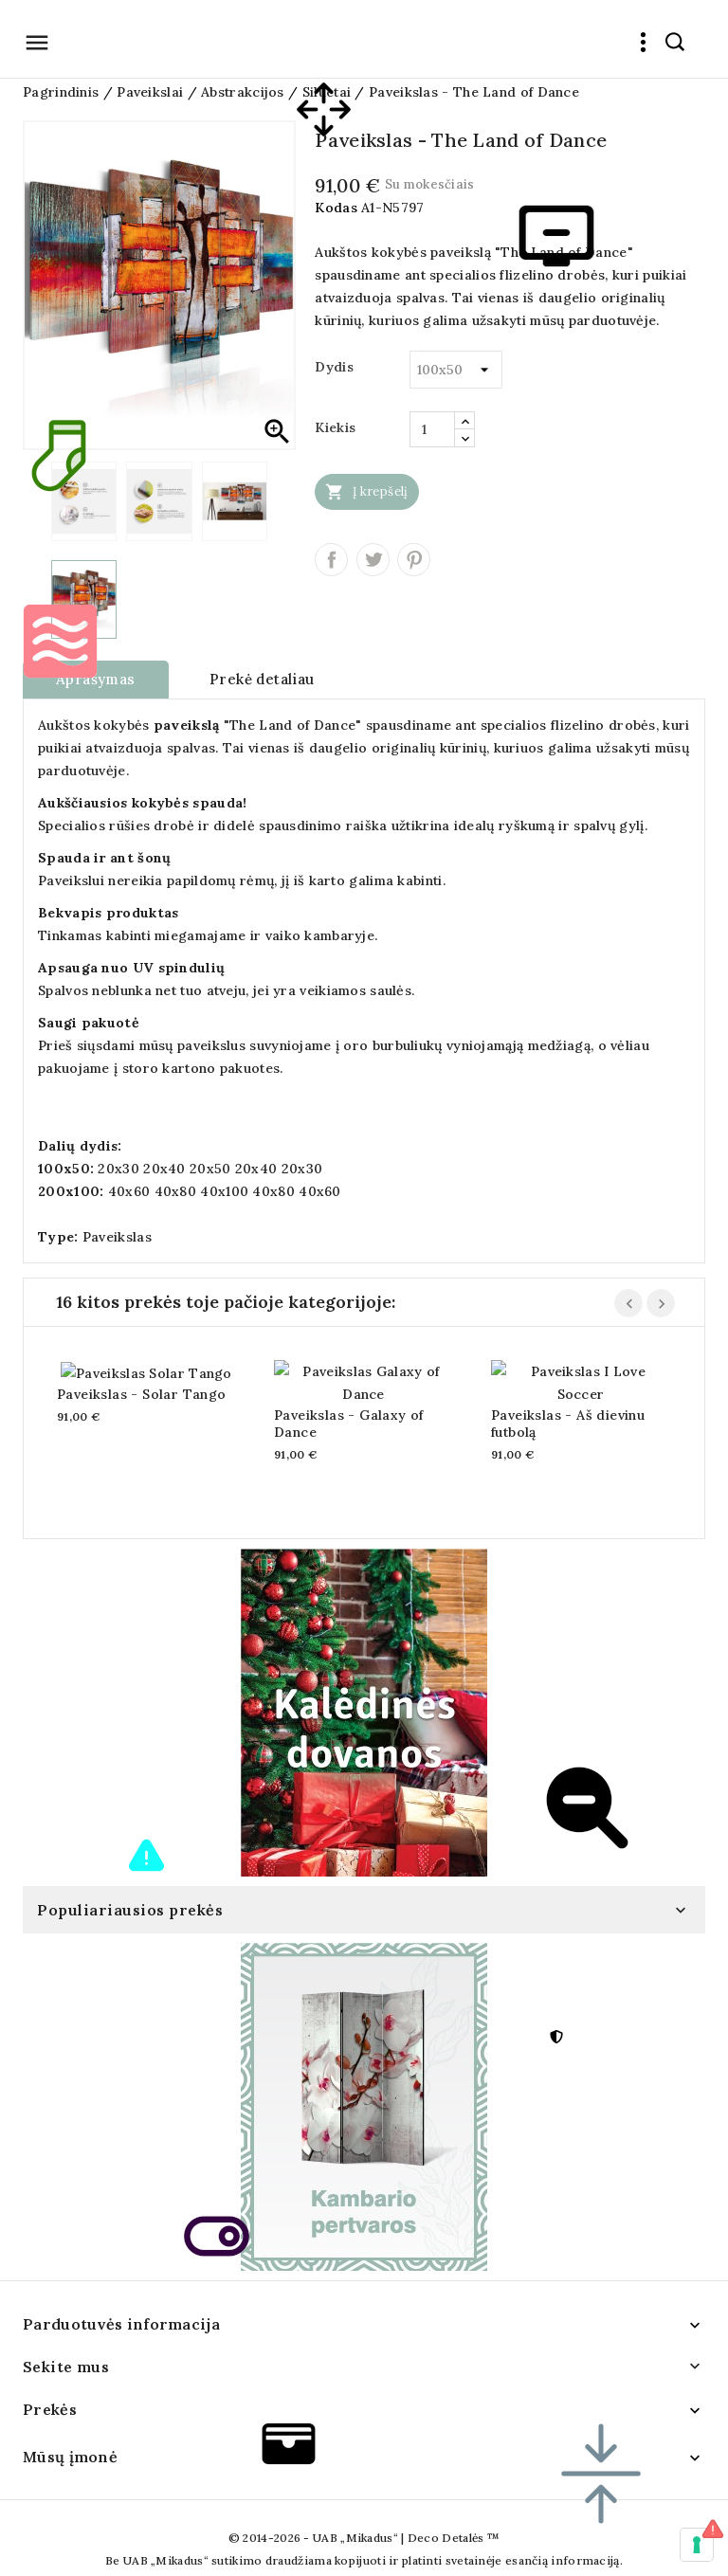  I want to click on zoom out to see more content, so click(587, 1807).